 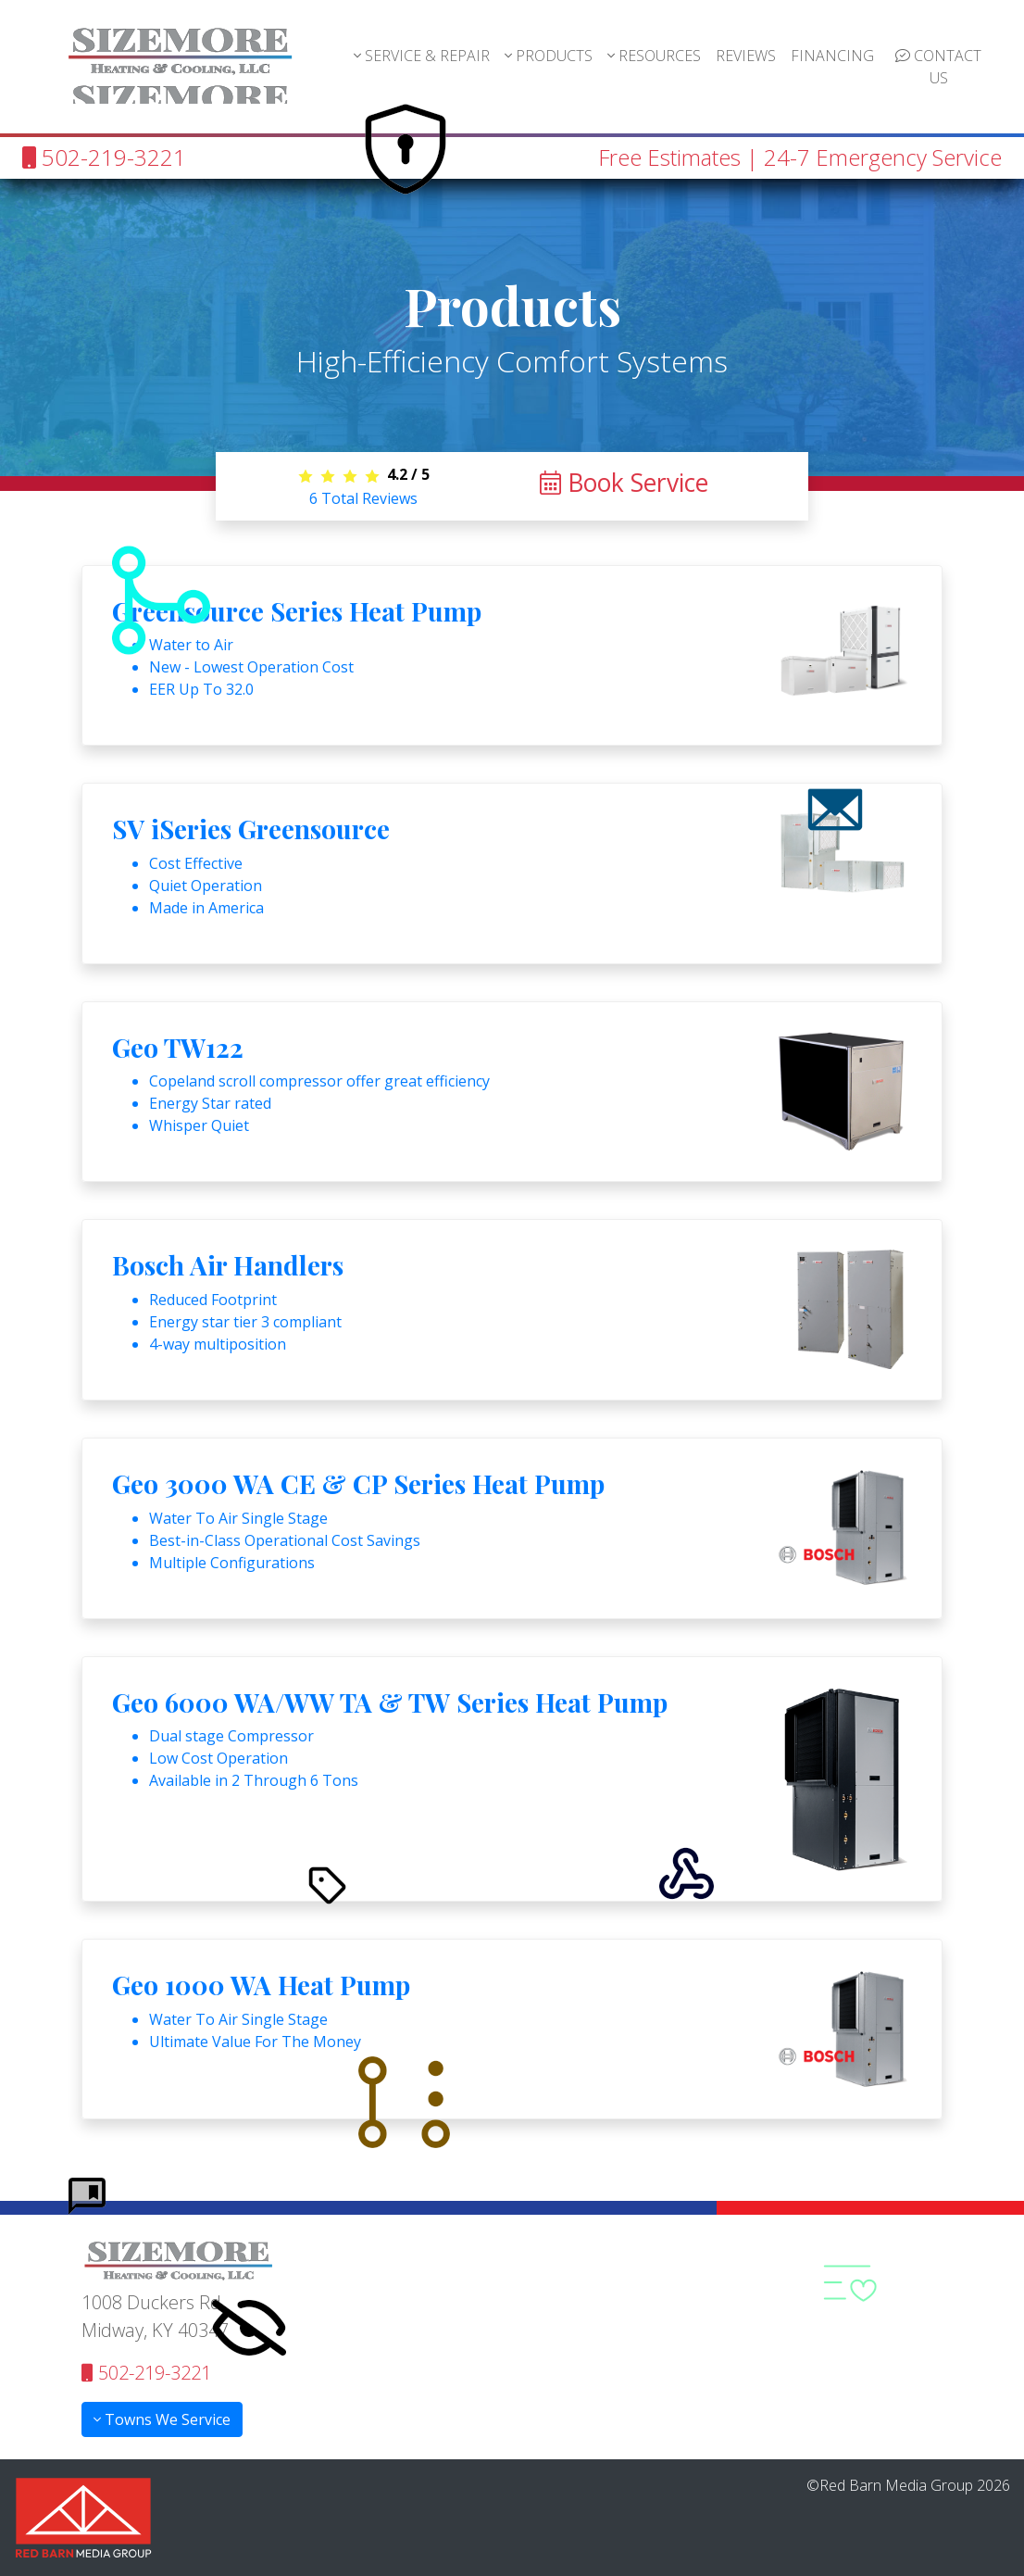 I want to click on merge a branch into the main codebase, so click(x=161, y=600).